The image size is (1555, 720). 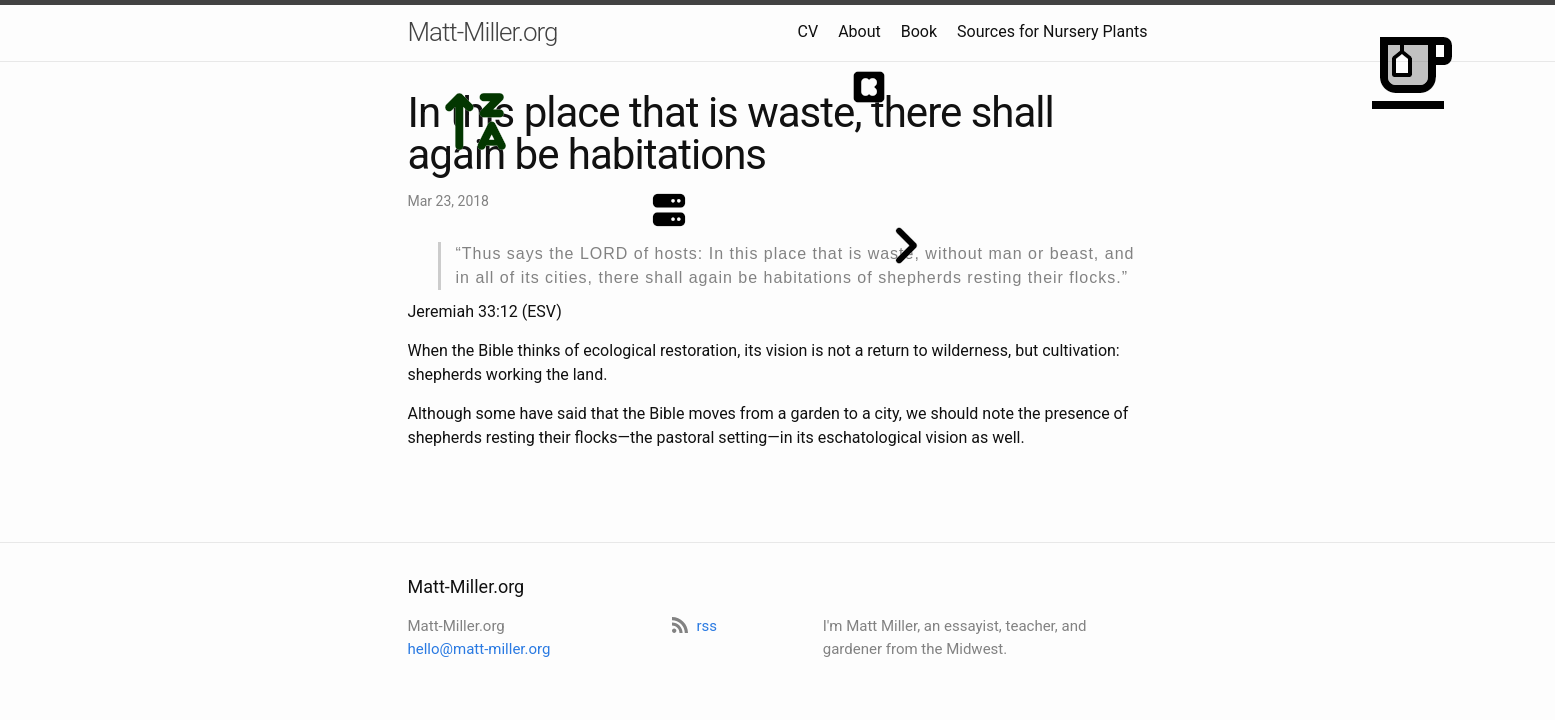 I want to click on access server settings or management, so click(x=669, y=210).